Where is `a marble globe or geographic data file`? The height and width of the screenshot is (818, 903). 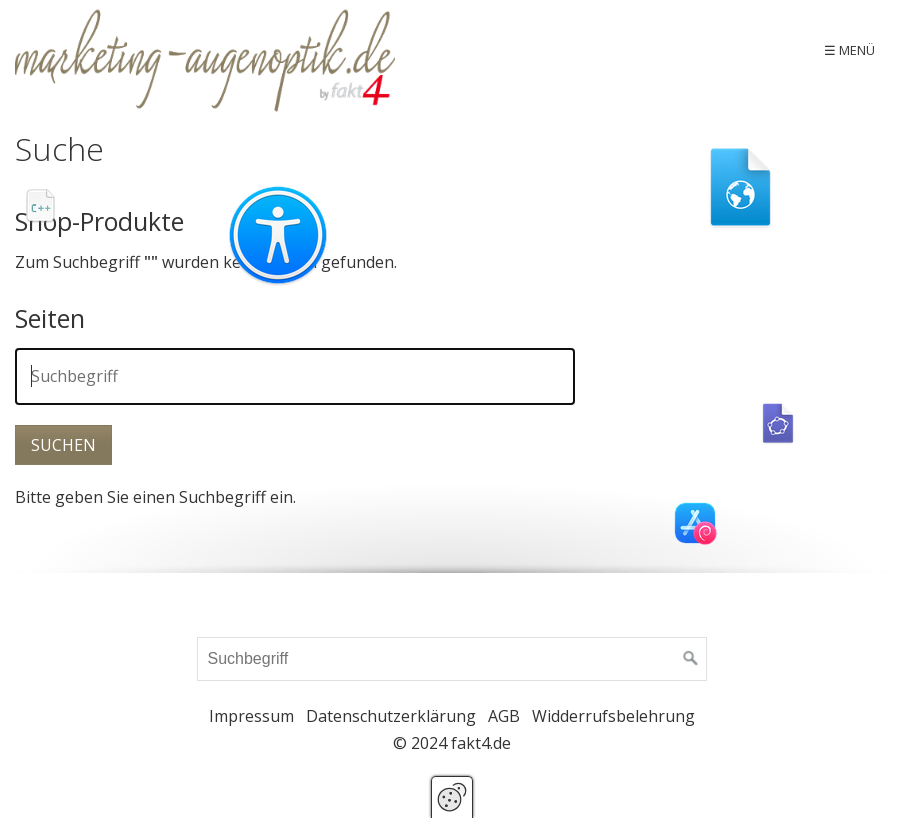
a marble globe or geographic data file is located at coordinates (740, 188).